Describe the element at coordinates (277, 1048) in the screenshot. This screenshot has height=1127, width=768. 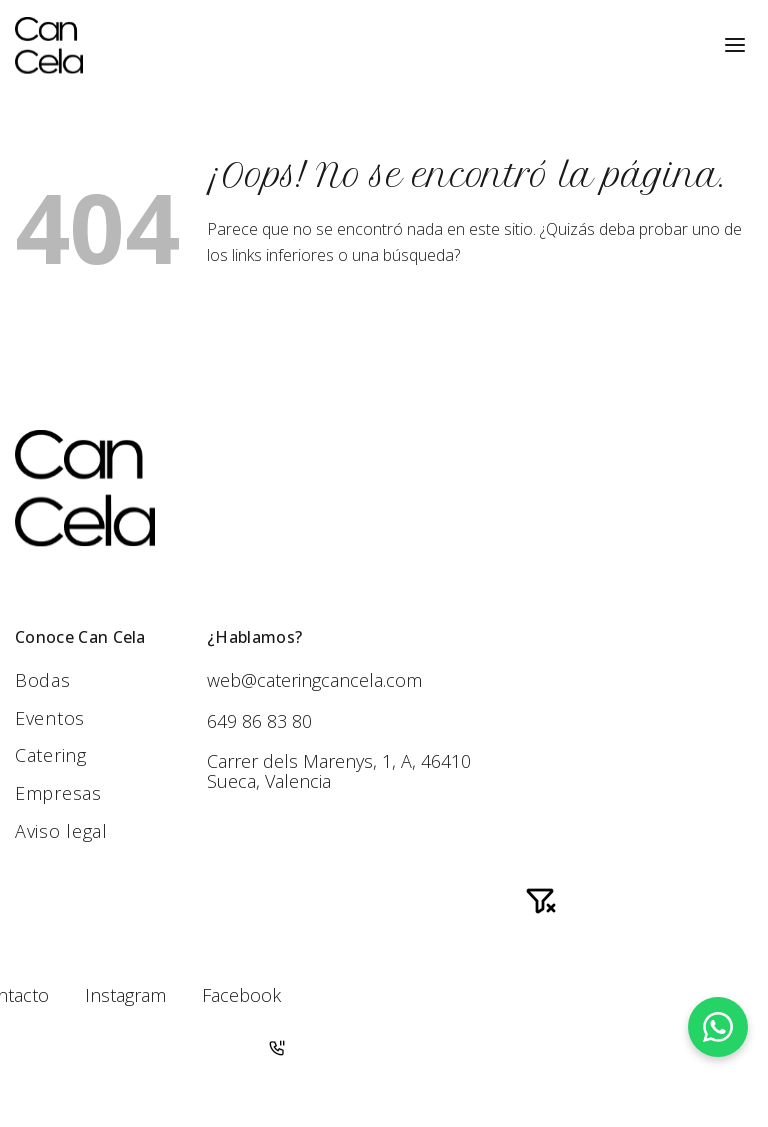
I see `pause an active phone call` at that location.